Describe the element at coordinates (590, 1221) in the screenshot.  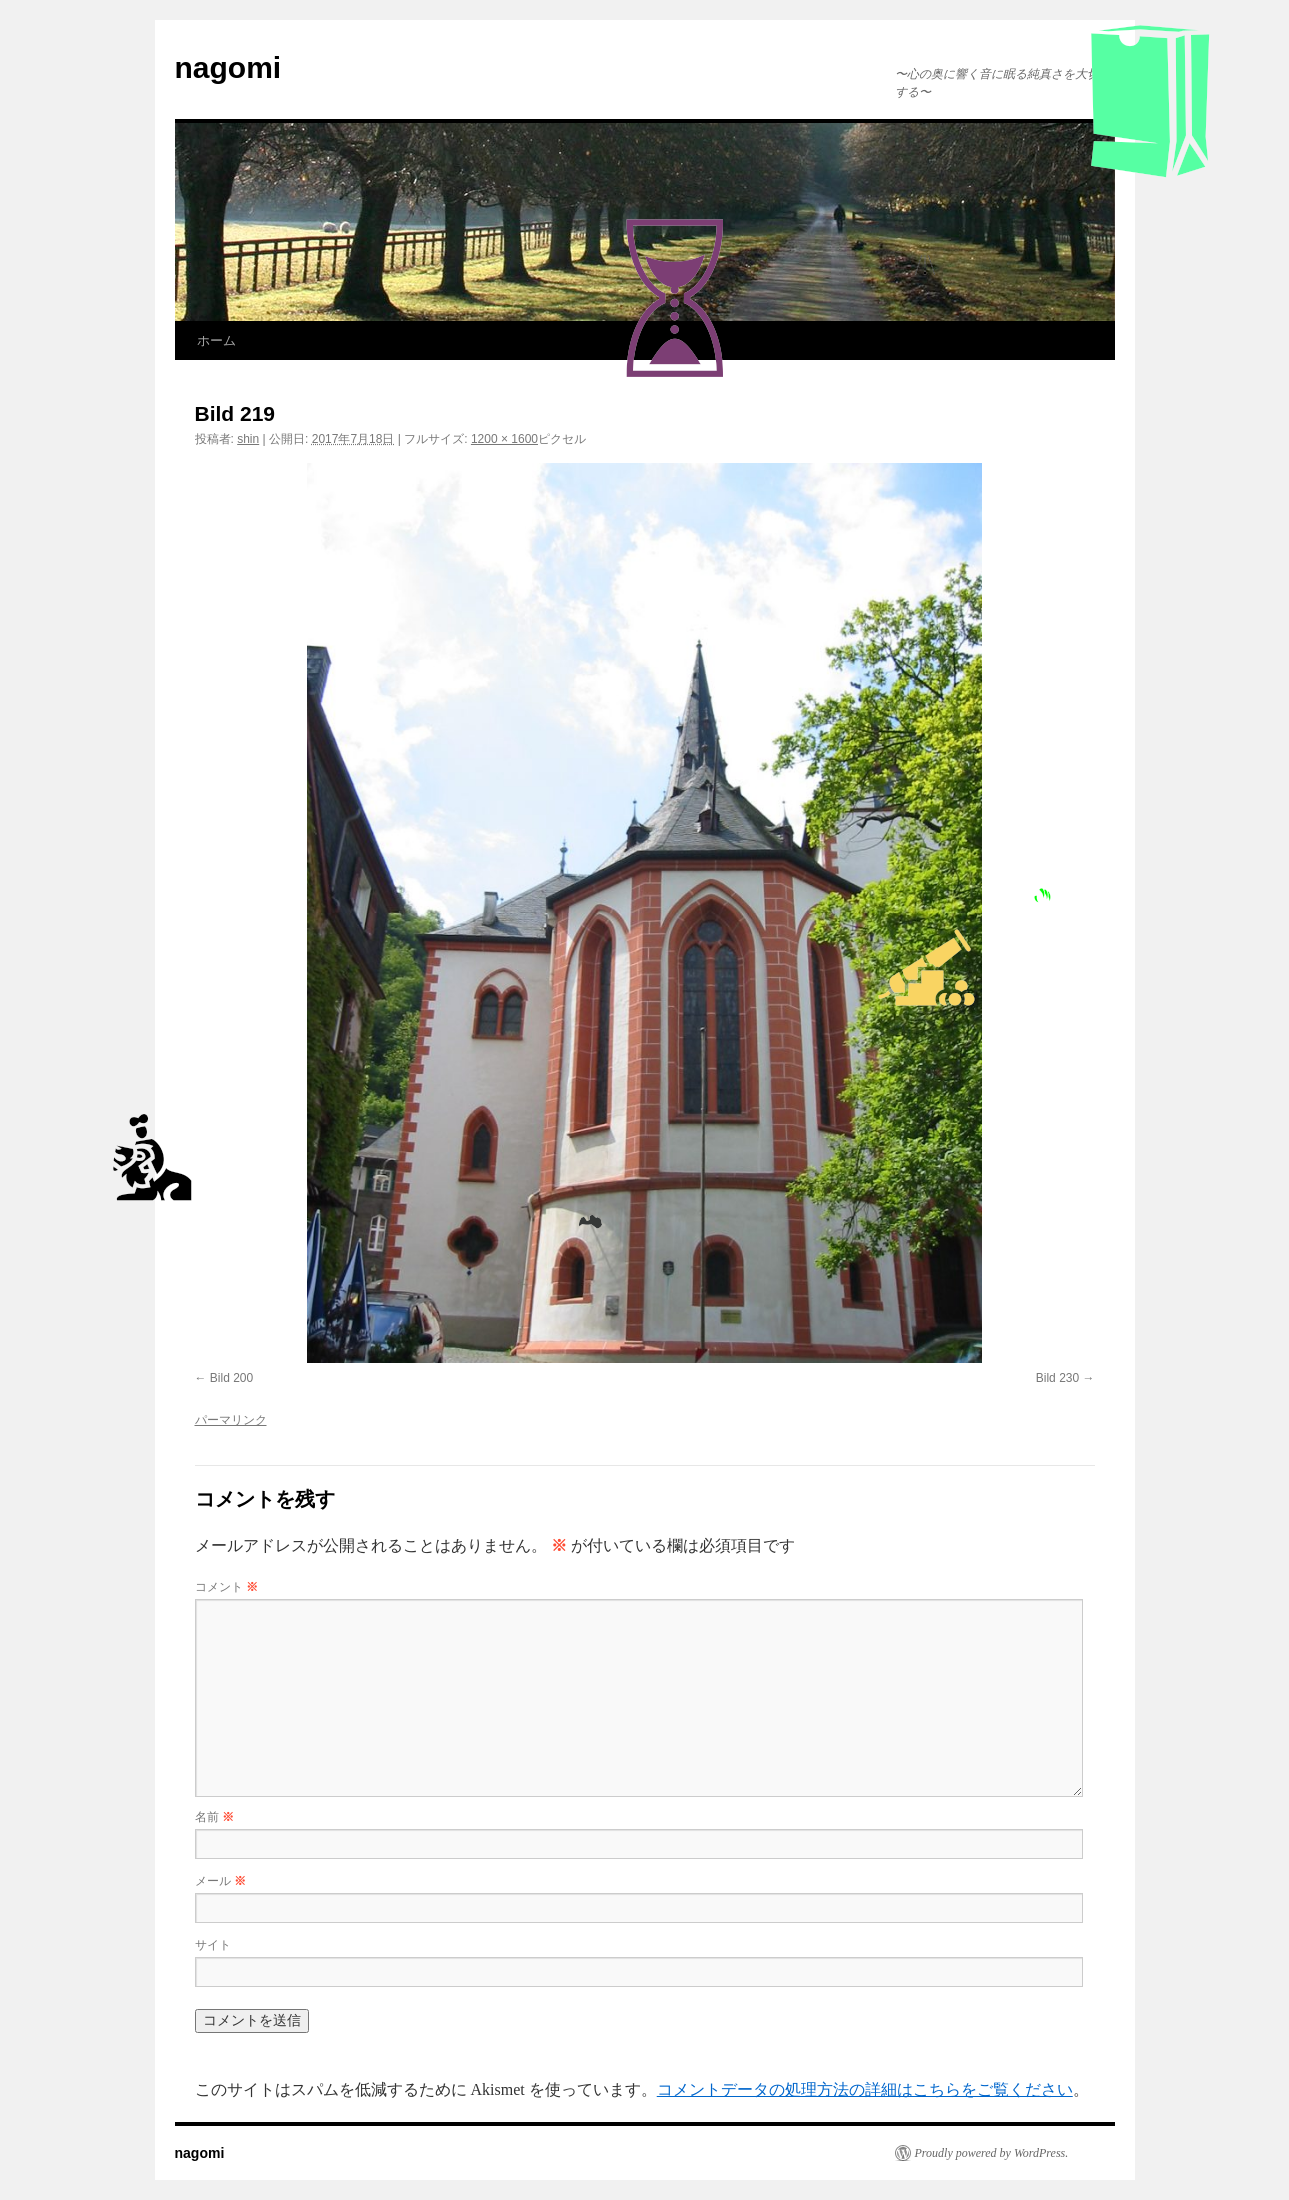
I see `select latvia as your country or region` at that location.